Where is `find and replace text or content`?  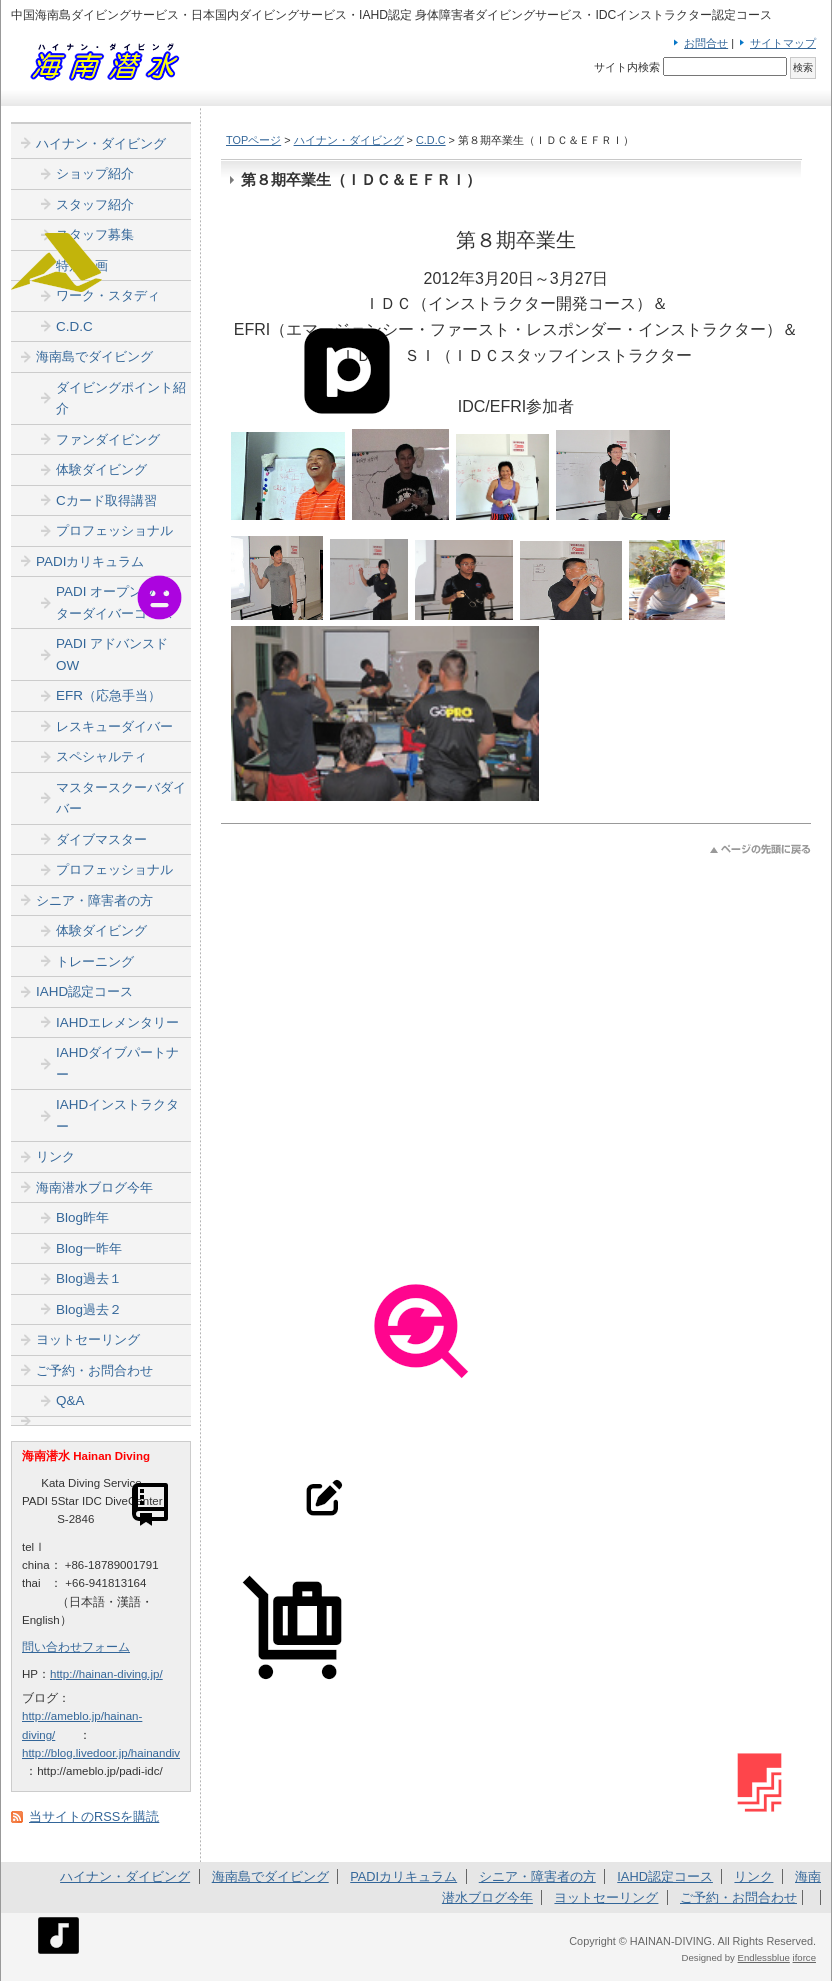 find and replace text or content is located at coordinates (420, 1330).